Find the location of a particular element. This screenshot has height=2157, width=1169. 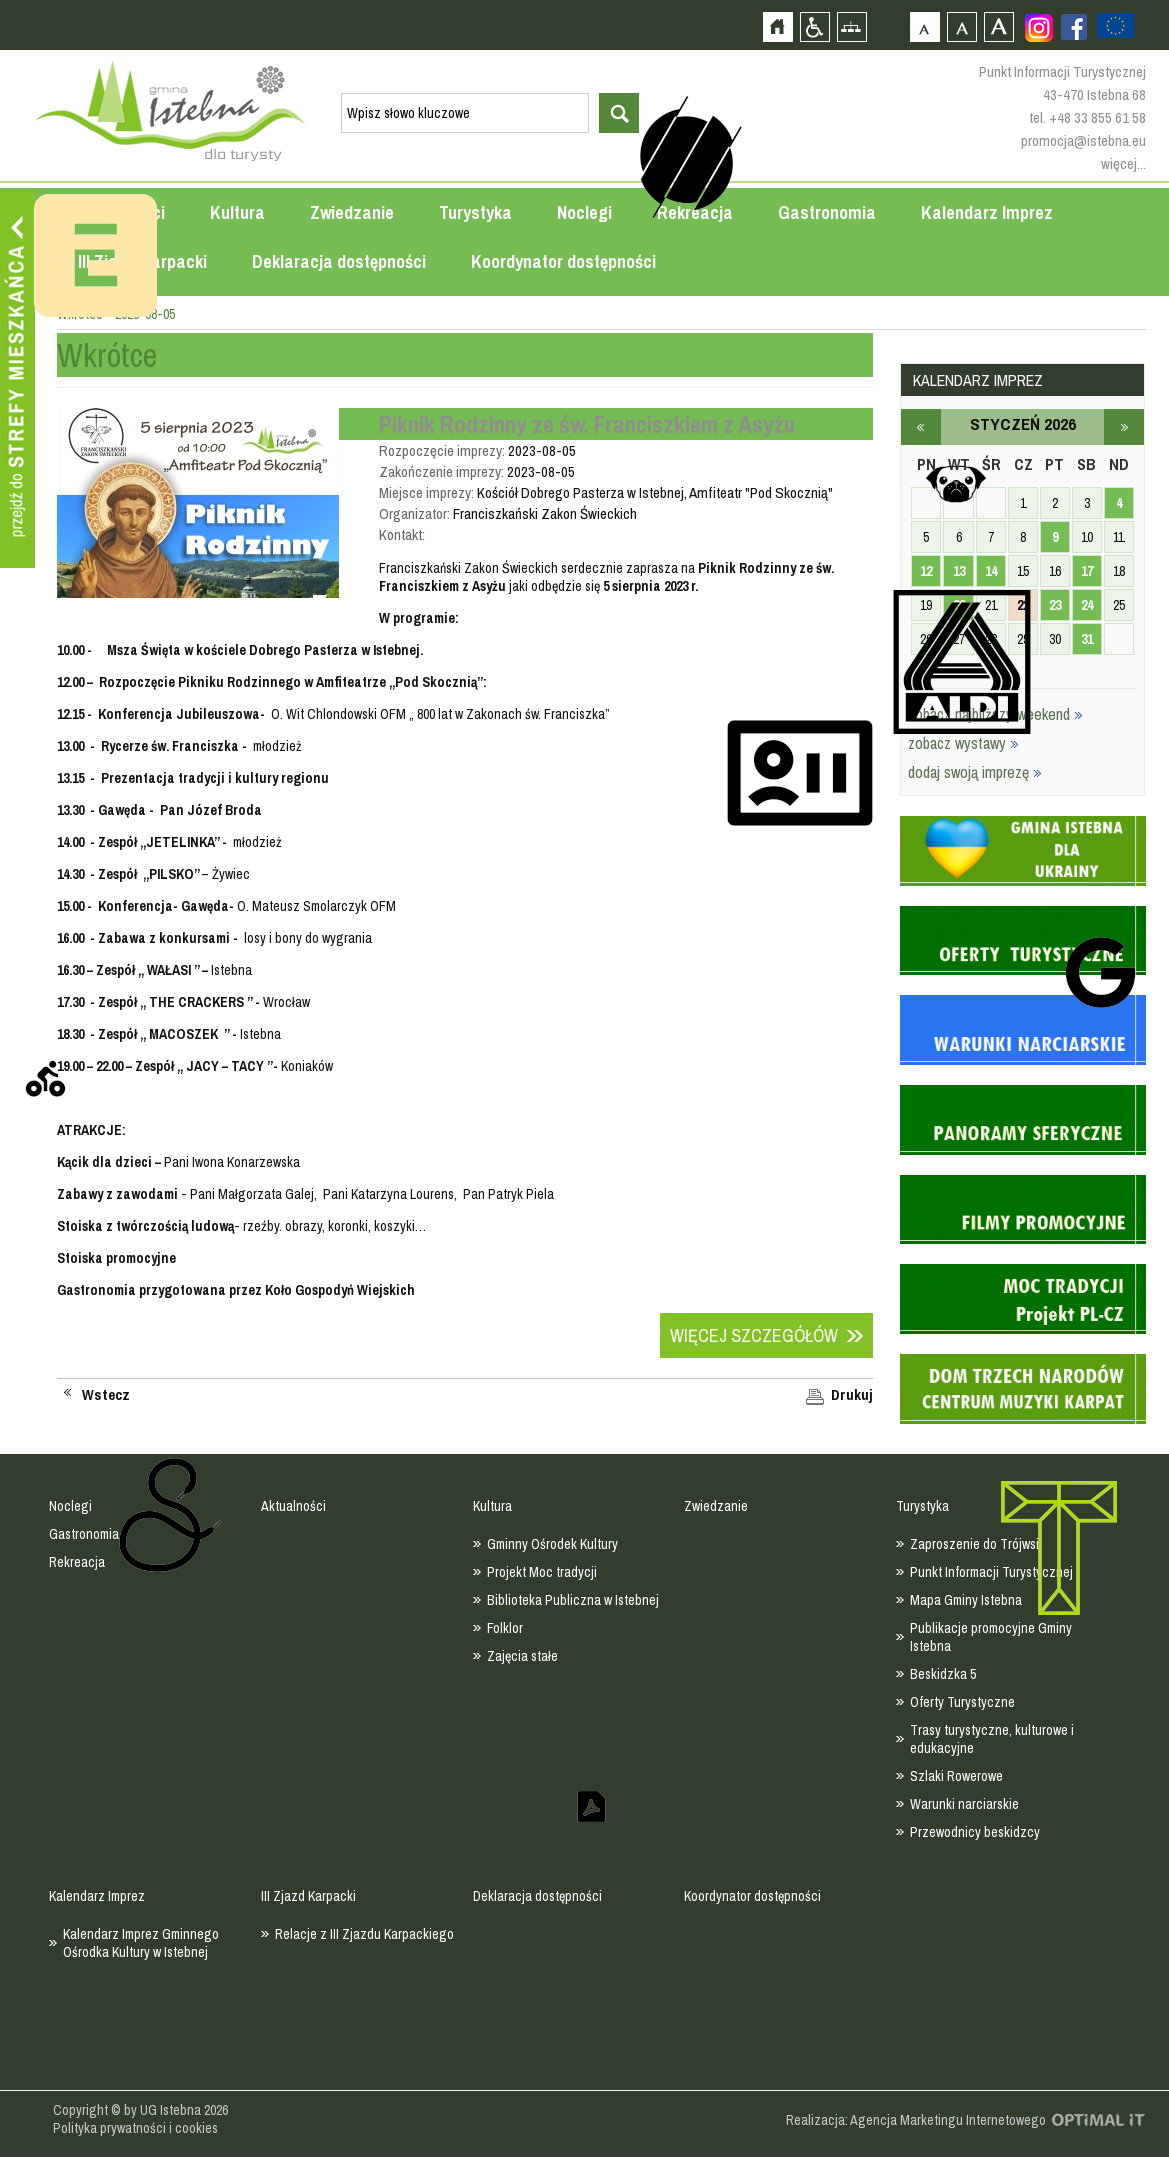

open a PDF document is located at coordinates (591, 1806).